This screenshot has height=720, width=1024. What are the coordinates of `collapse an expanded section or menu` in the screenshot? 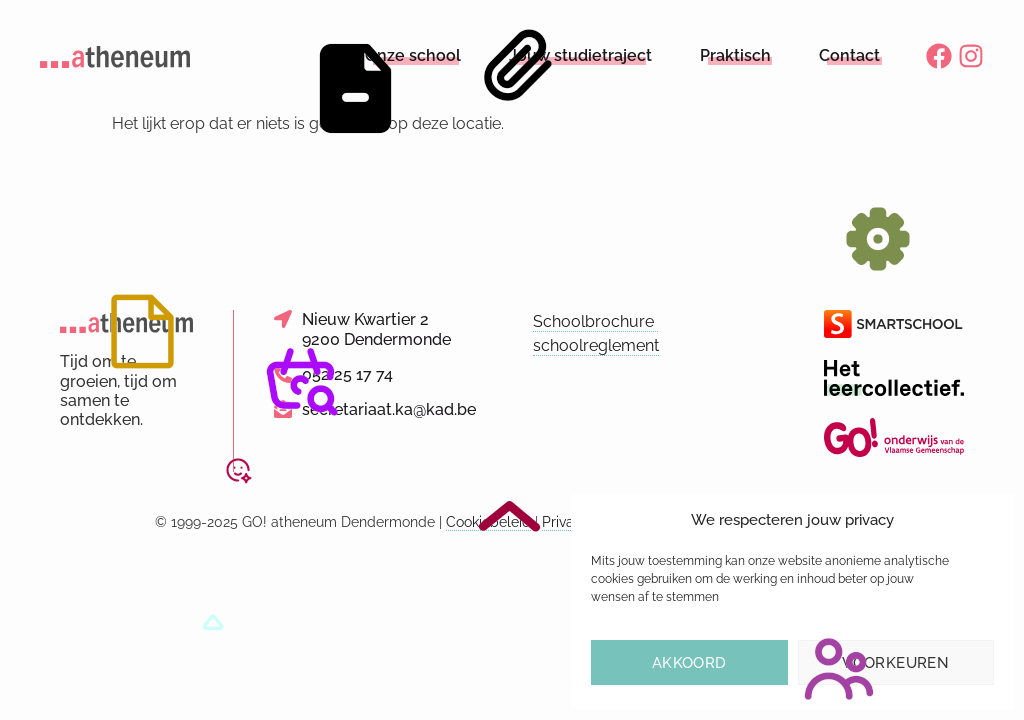 It's located at (509, 518).